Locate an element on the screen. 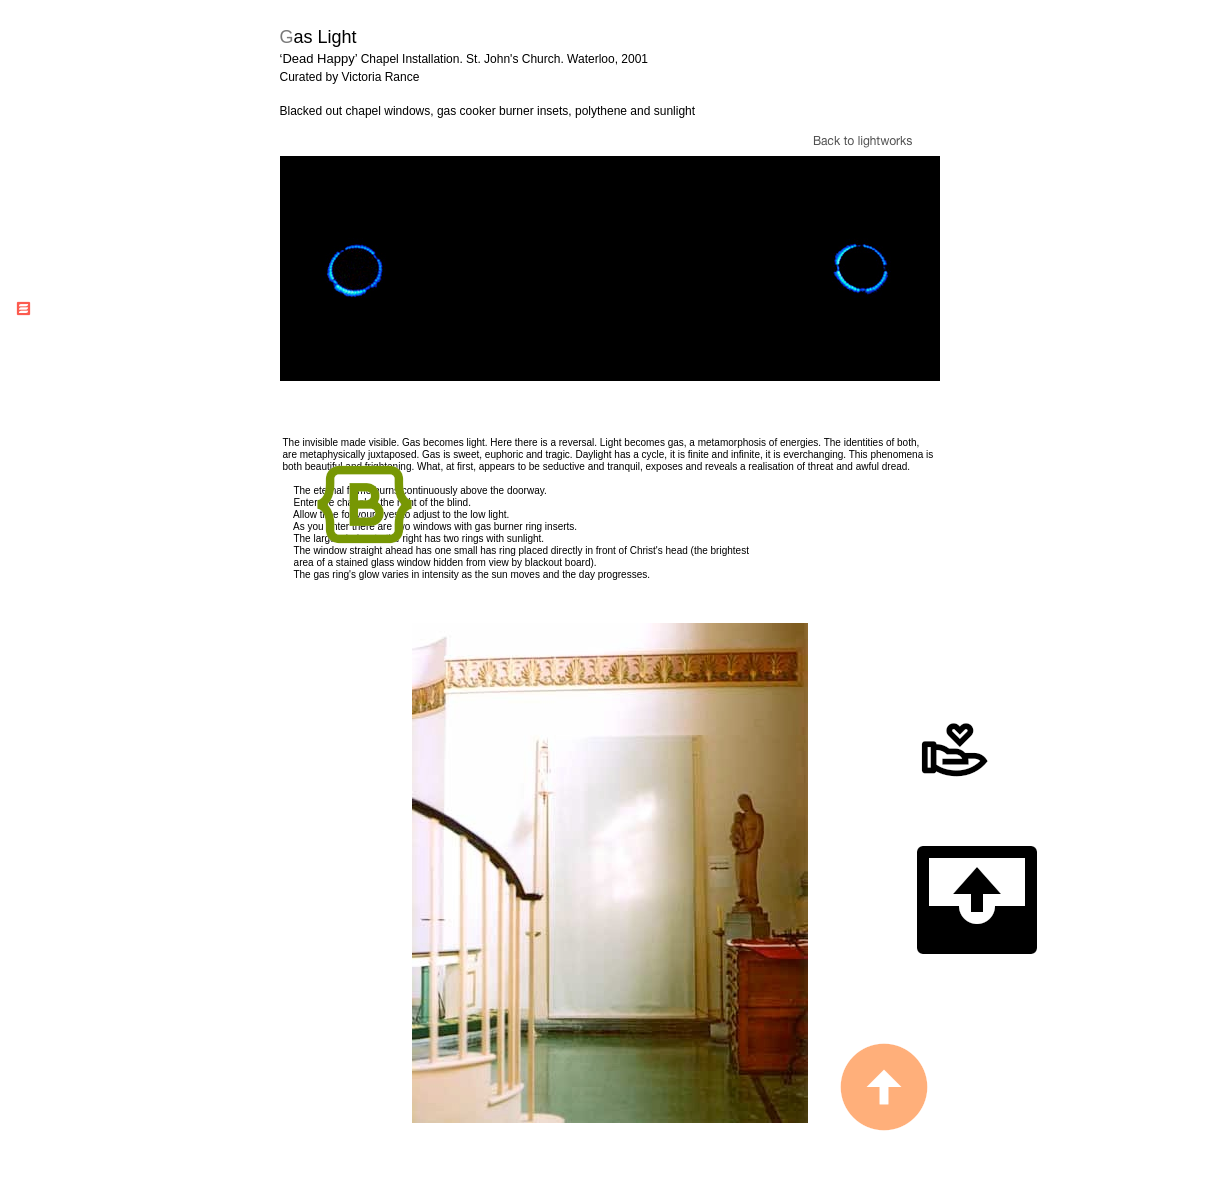 The height and width of the screenshot is (1192, 1219). export or upload a file is located at coordinates (977, 900).